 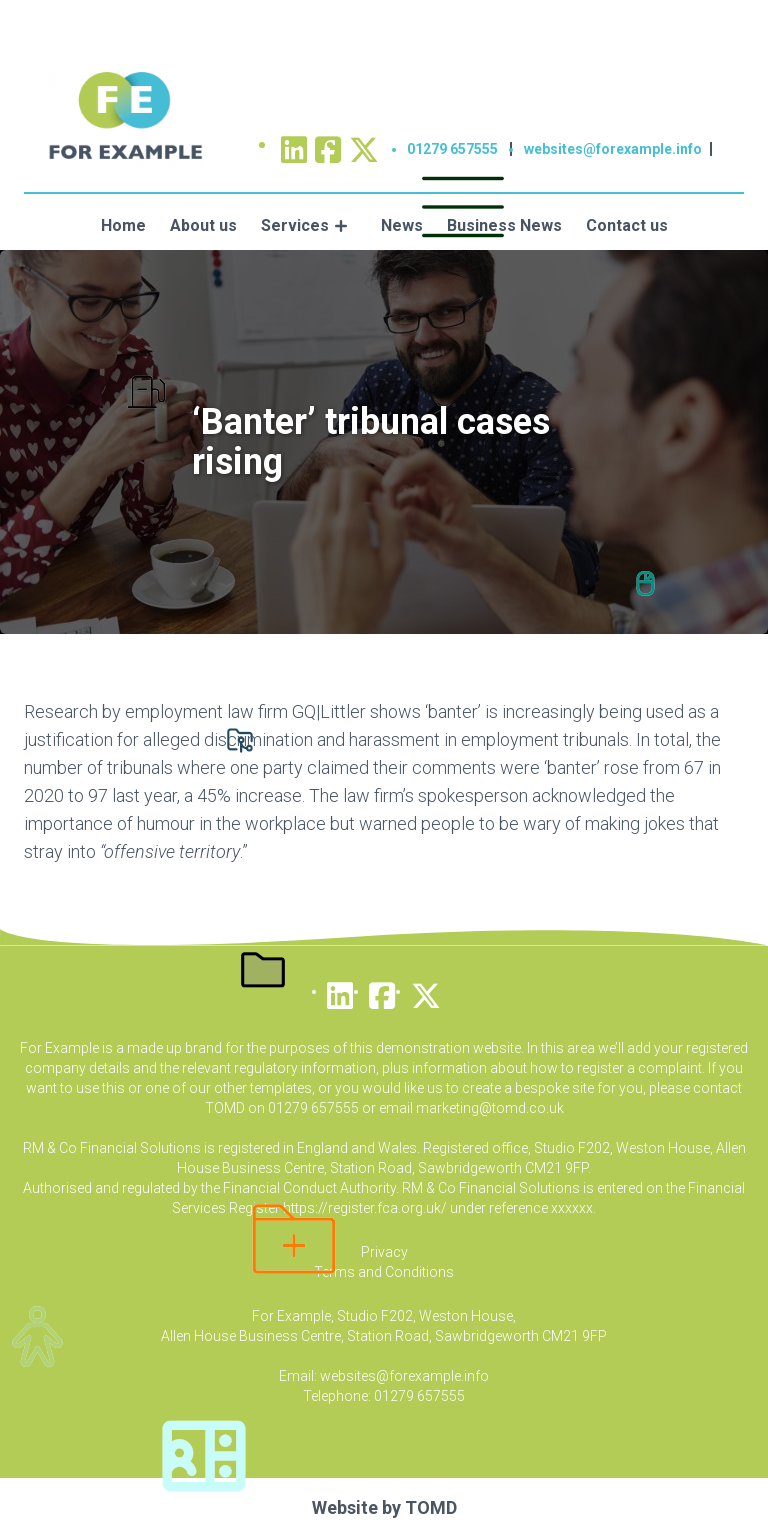 I want to click on create a new folder, so click(x=294, y=1239).